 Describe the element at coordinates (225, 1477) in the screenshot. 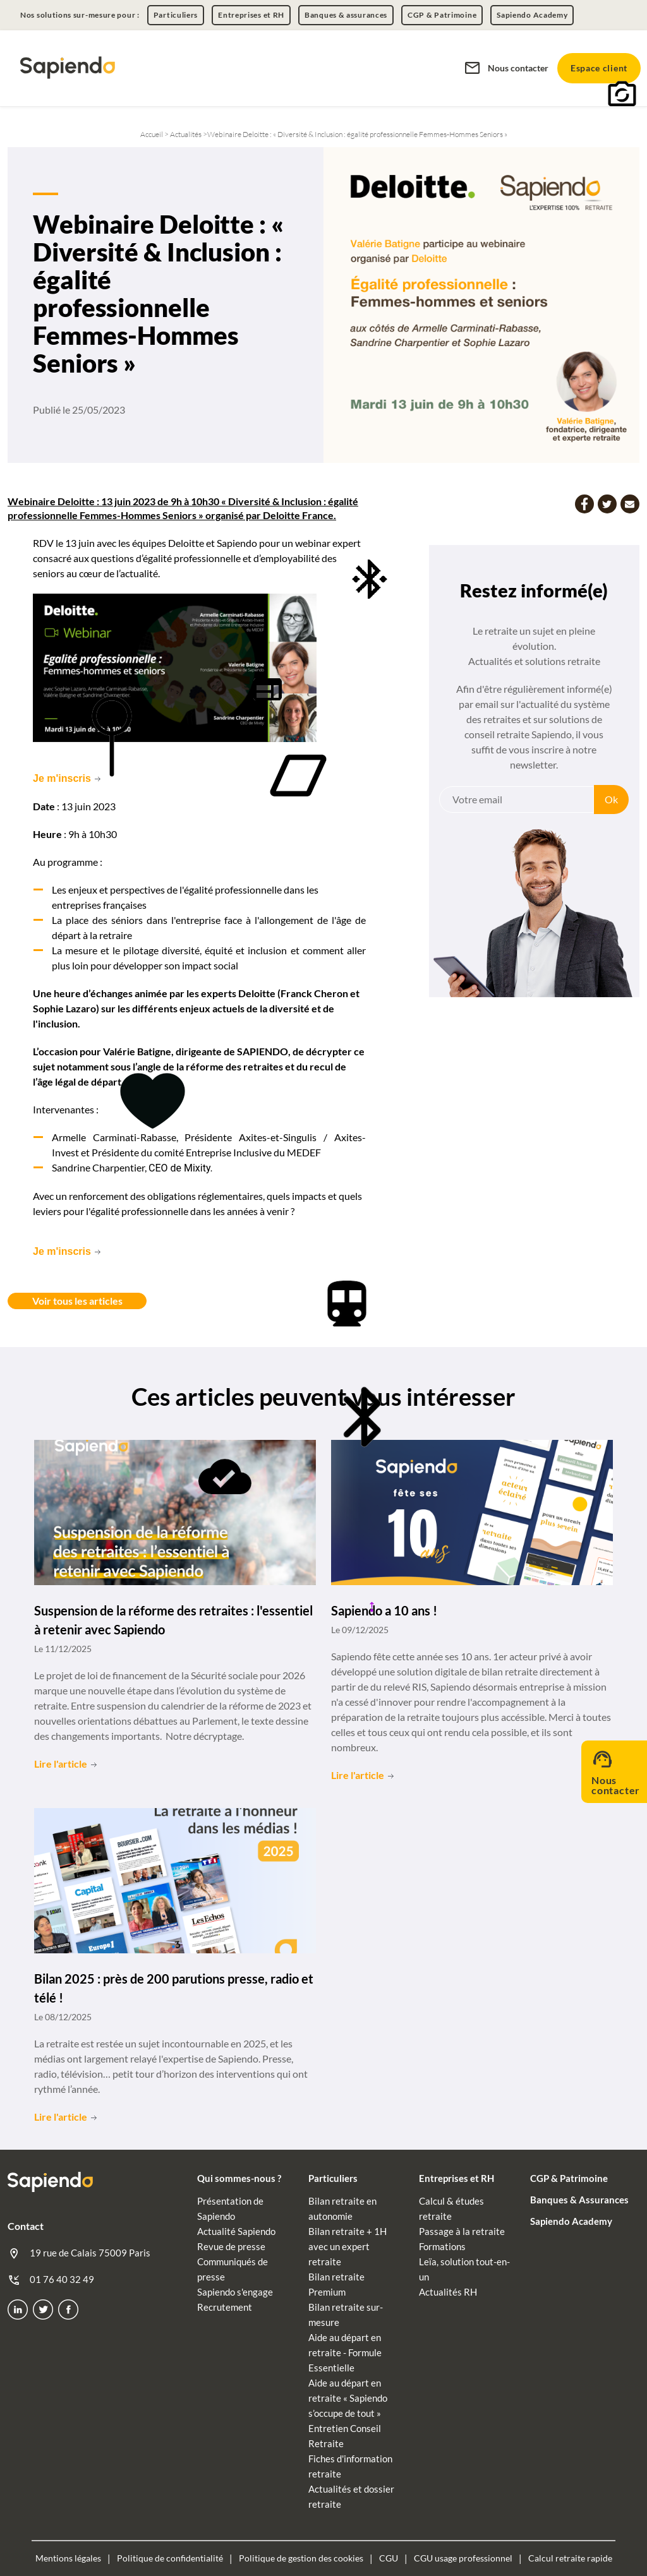

I see `file successfully synced to cloud` at that location.